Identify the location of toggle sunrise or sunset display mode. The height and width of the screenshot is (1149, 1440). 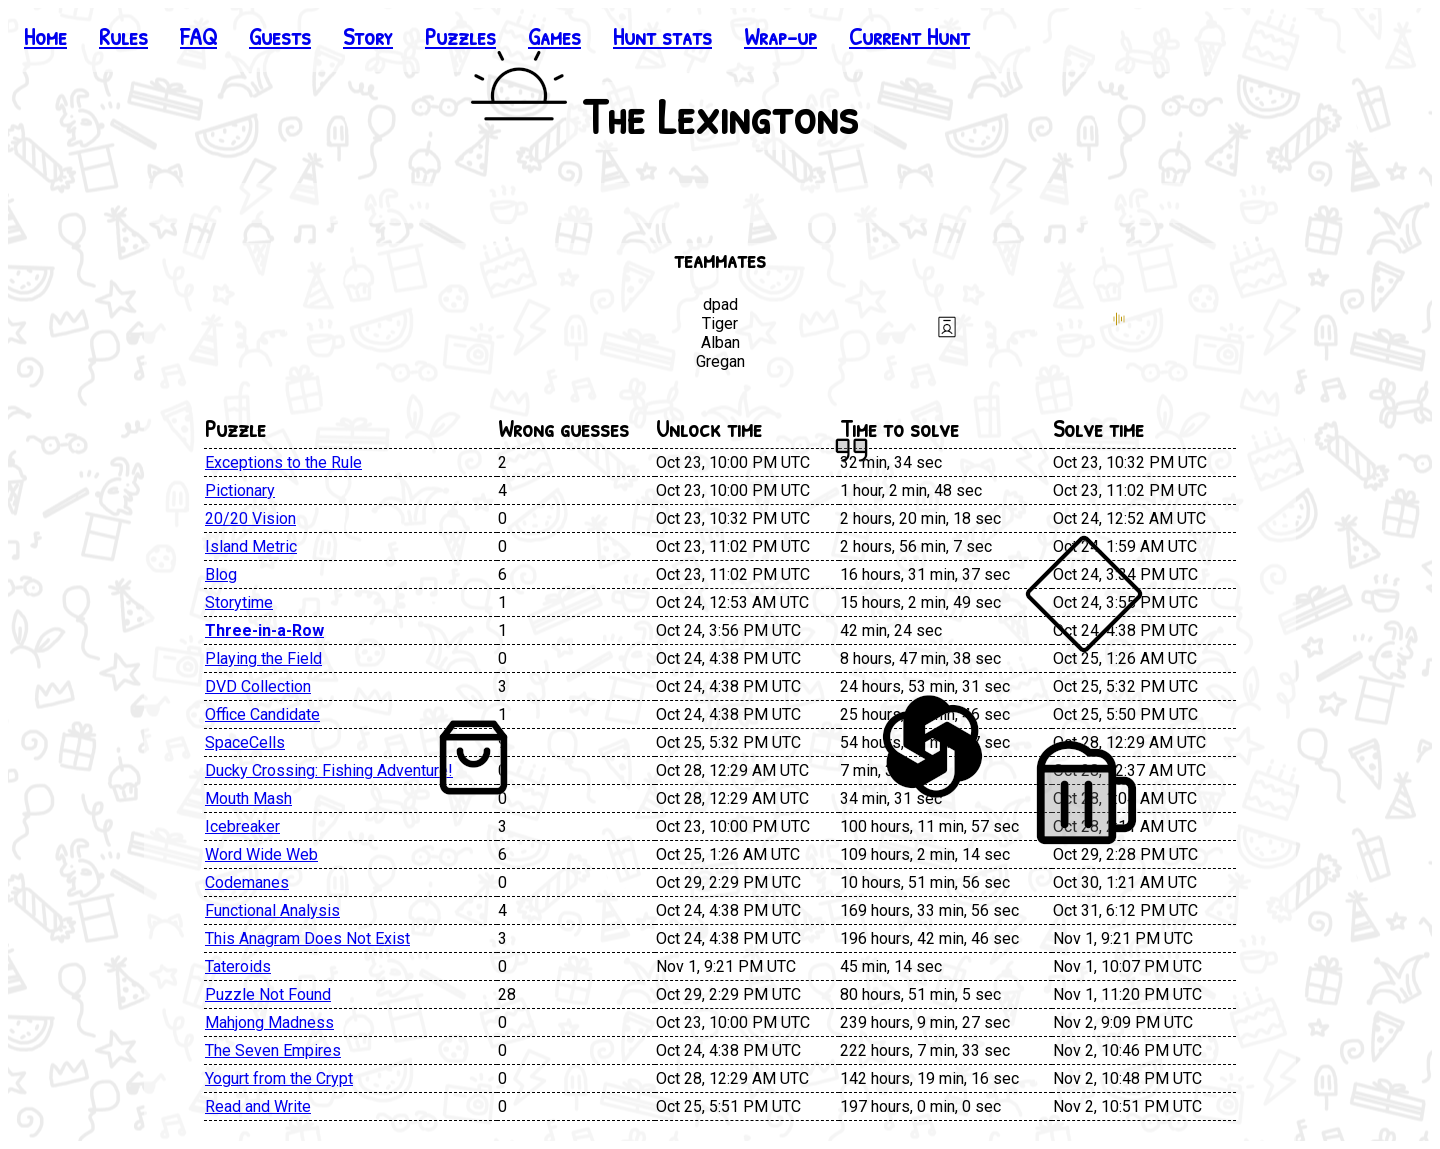
(519, 89).